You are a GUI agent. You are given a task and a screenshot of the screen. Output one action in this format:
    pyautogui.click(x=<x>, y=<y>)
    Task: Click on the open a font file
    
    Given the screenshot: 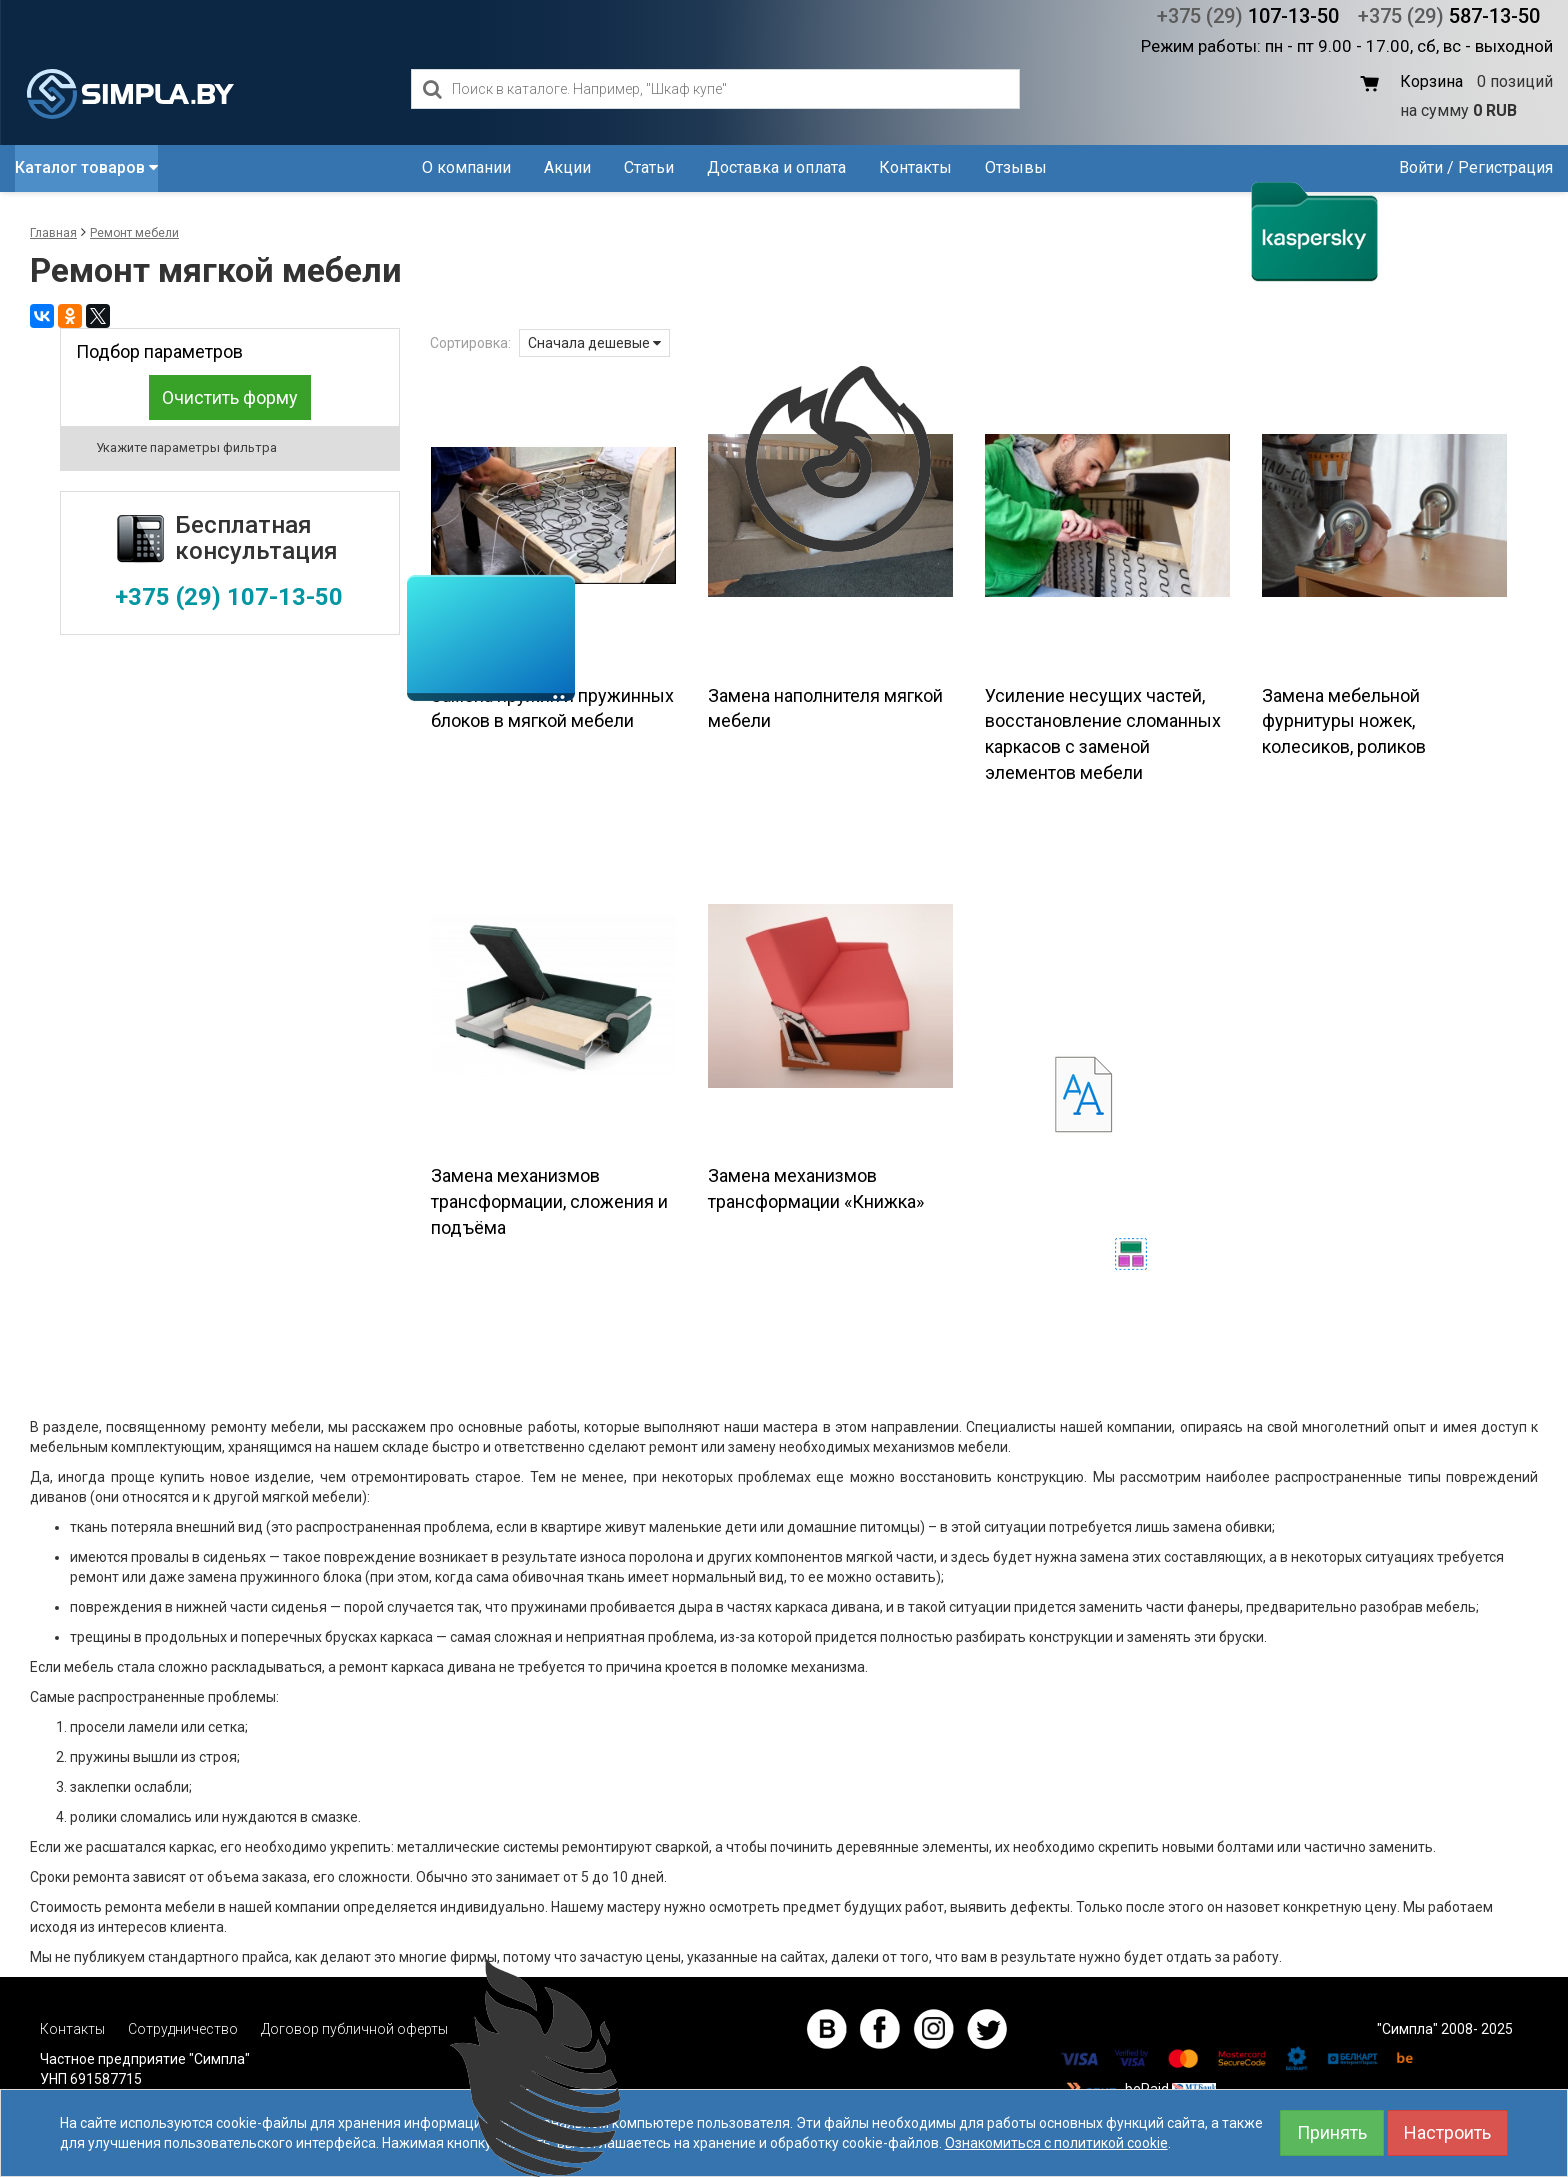 What is the action you would take?
    pyautogui.click(x=1083, y=1094)
    